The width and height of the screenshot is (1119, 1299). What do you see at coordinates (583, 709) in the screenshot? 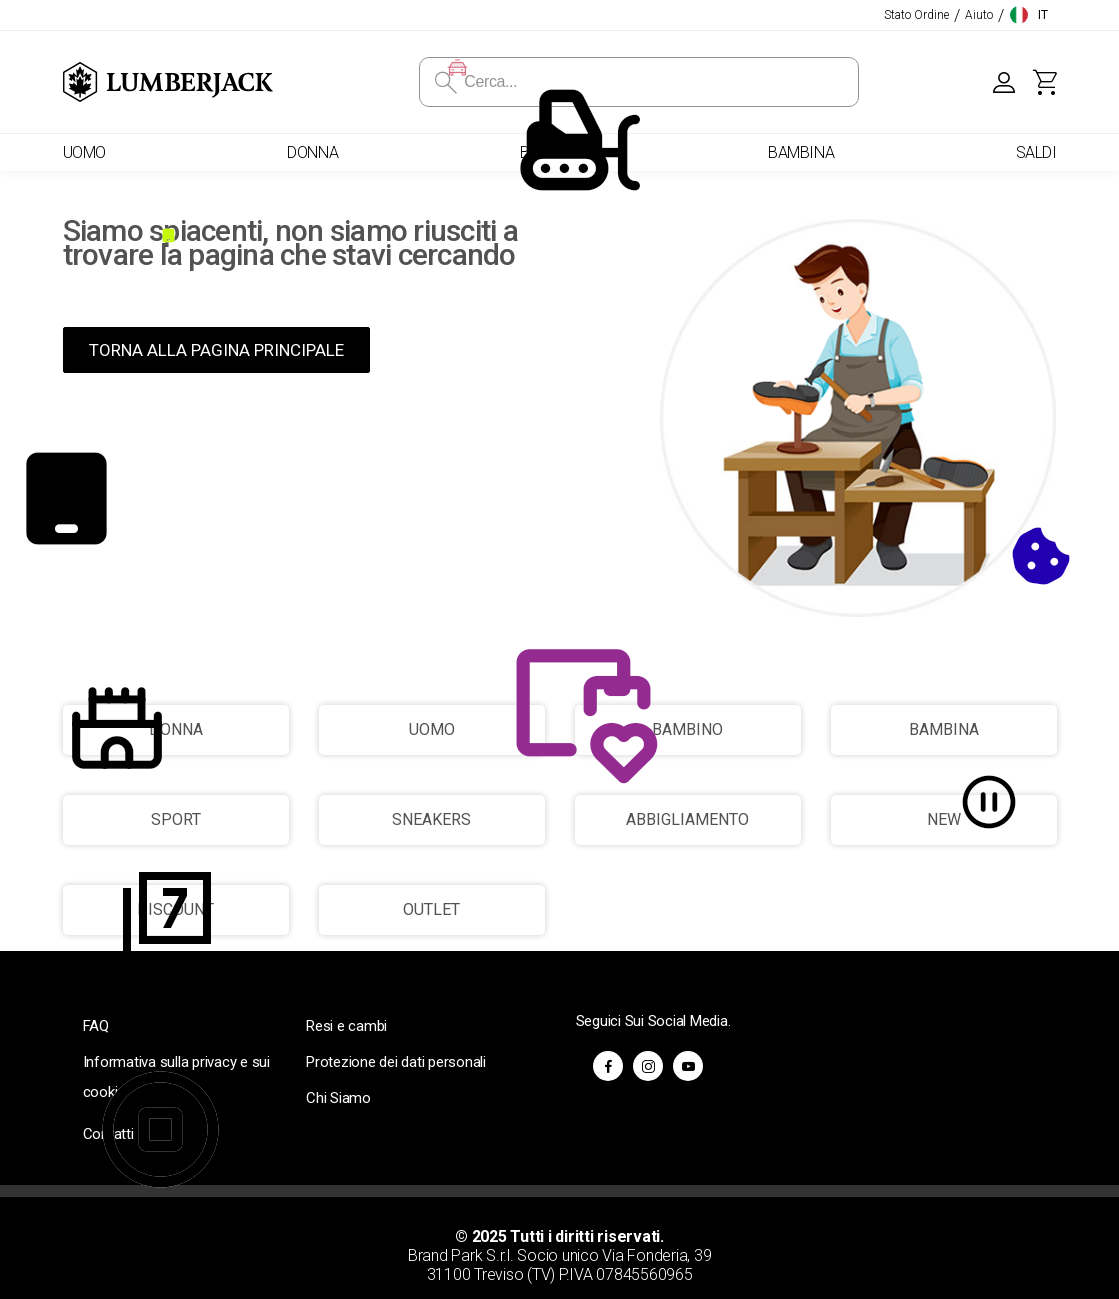
I see `favorite or like a connected device` at bounding box center [583, 709].